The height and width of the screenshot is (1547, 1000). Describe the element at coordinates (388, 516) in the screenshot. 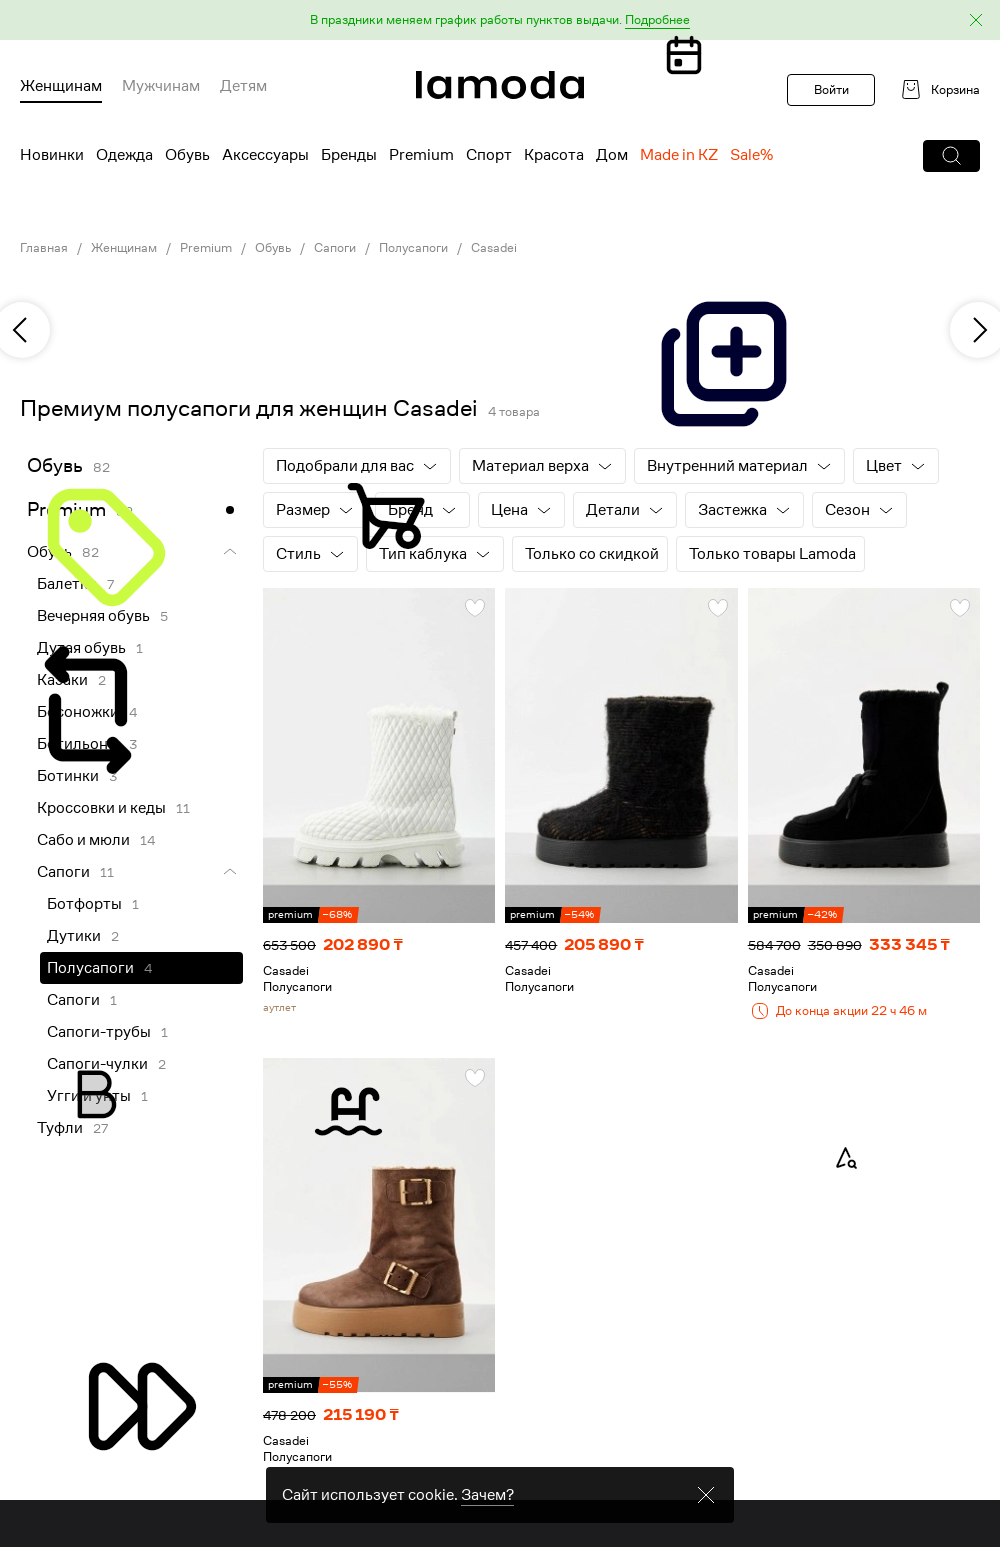

I see `access gardening or outdoor supplies` at that location.